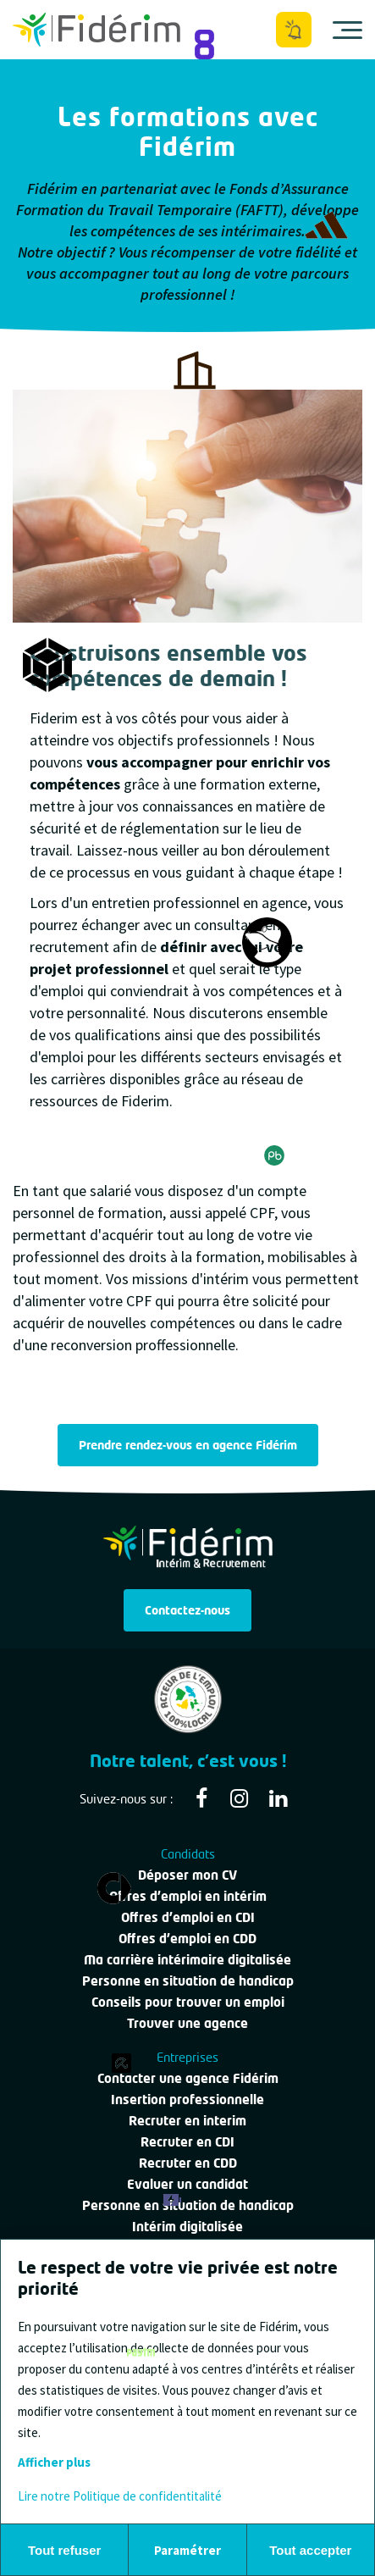 This screenshot has width=375, height=2576. Describe the element at coordinates (326, 224) in the screenshot. I see `adidas brand logo` at that location.